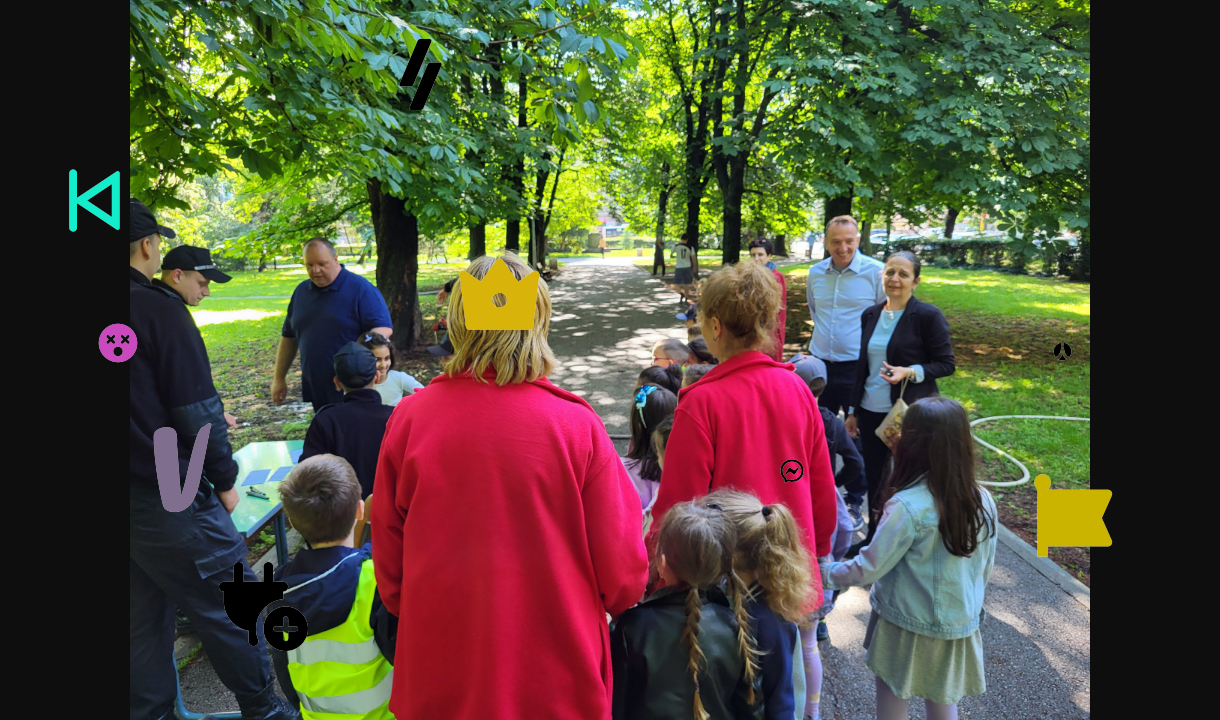 The width and height of the screenshot is (1220, 720). I want to click on renren social network logo, so click(1062, 351).